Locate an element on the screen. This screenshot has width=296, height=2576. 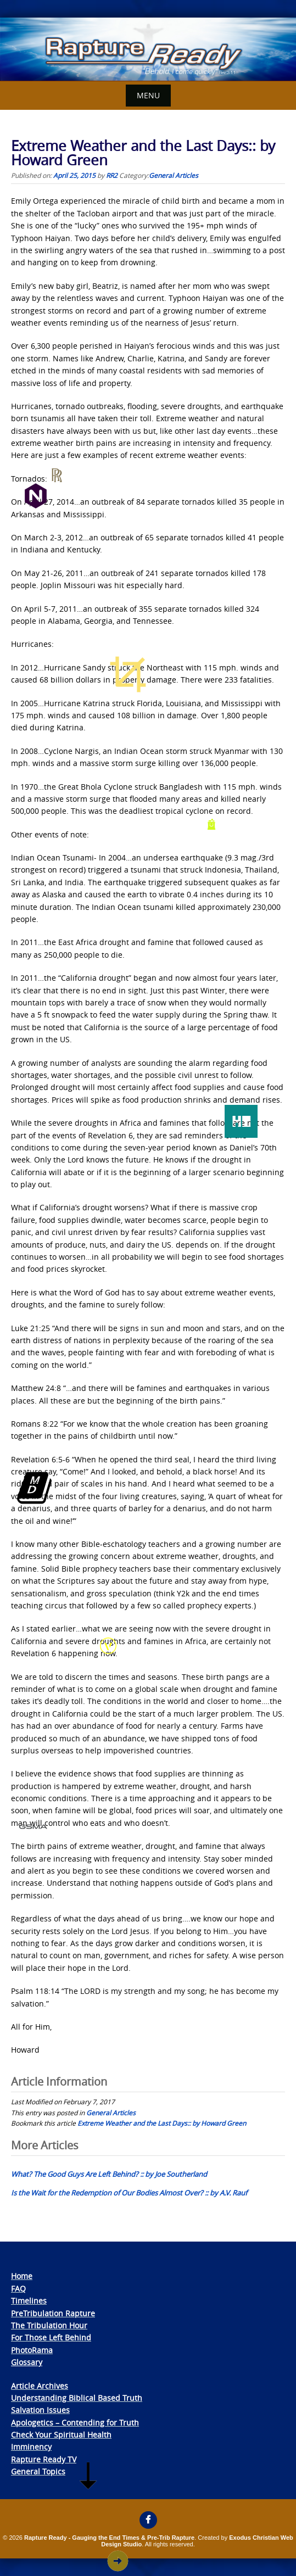
open Vectorworks application is located at coordinates (108, 1646).